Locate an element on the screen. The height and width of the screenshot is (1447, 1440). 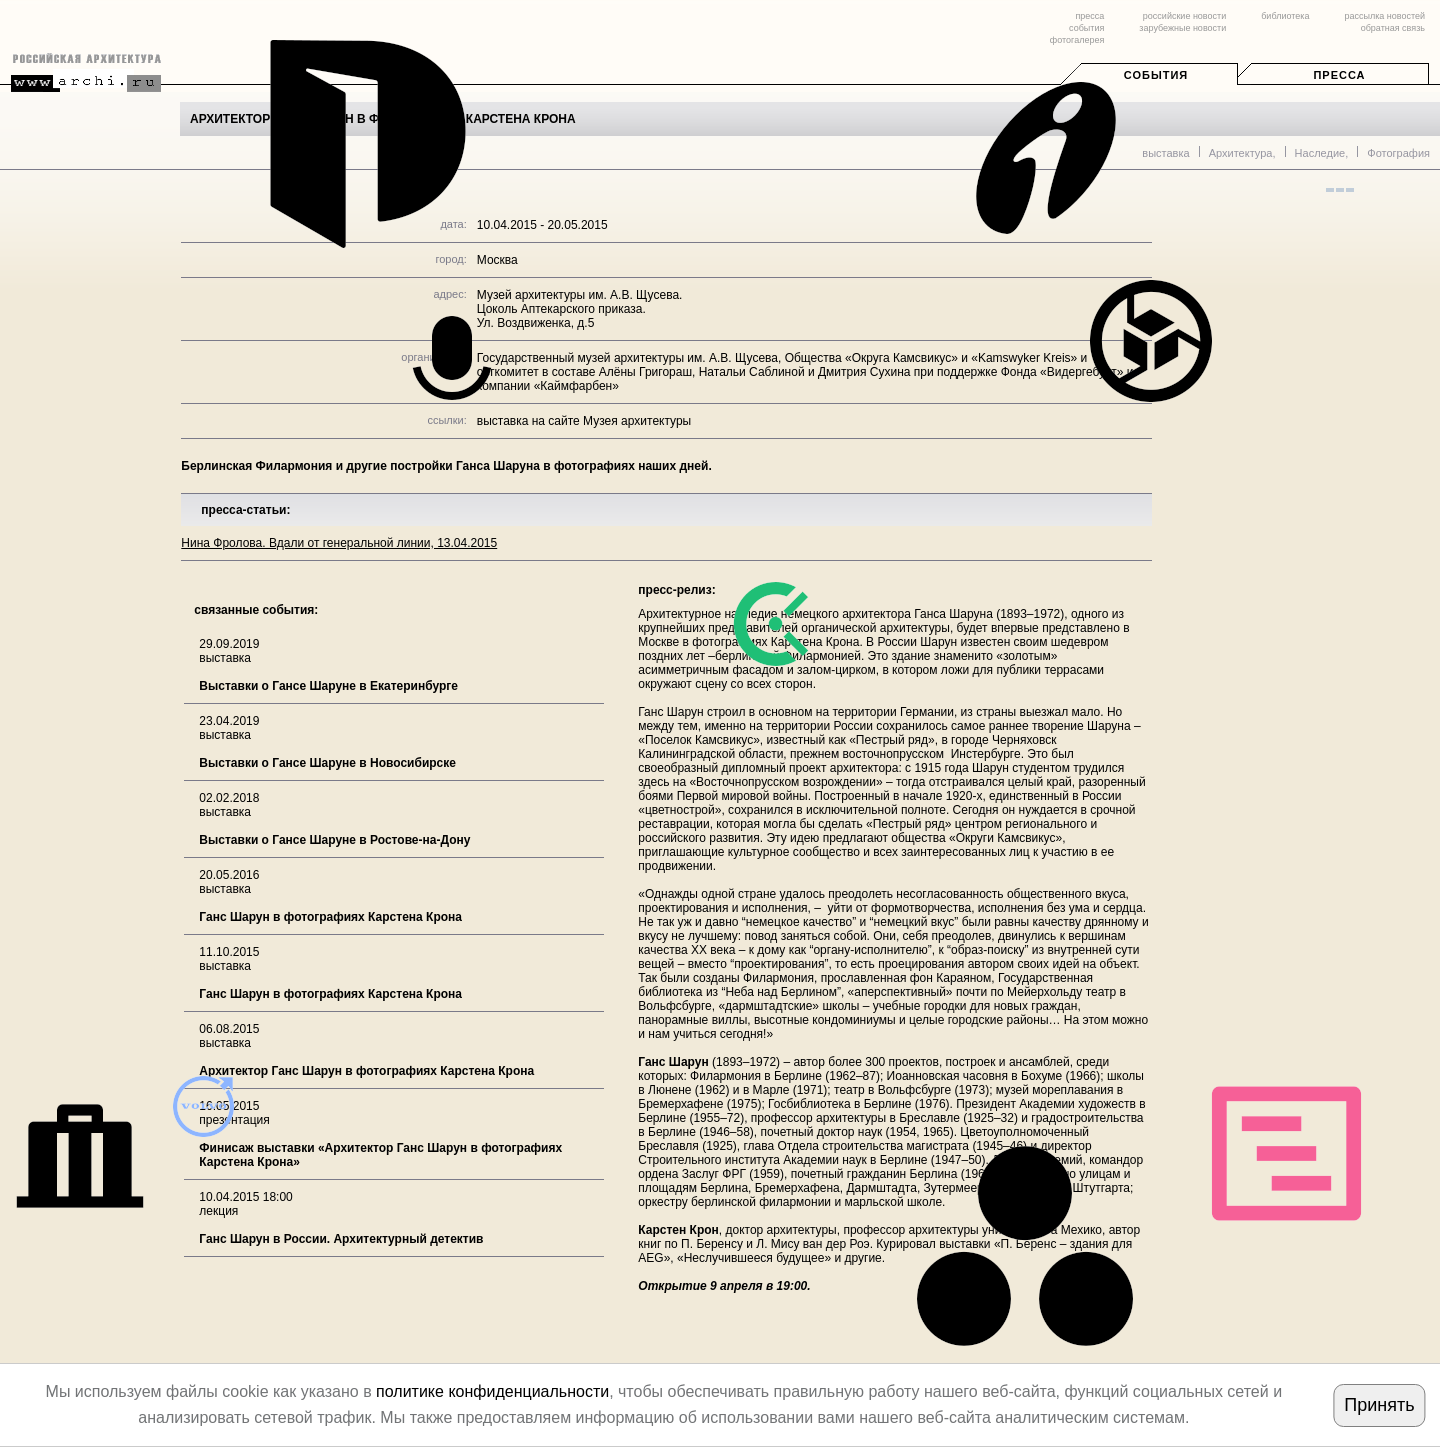
open clockify time tracking app is located at coordinates (771, 624).